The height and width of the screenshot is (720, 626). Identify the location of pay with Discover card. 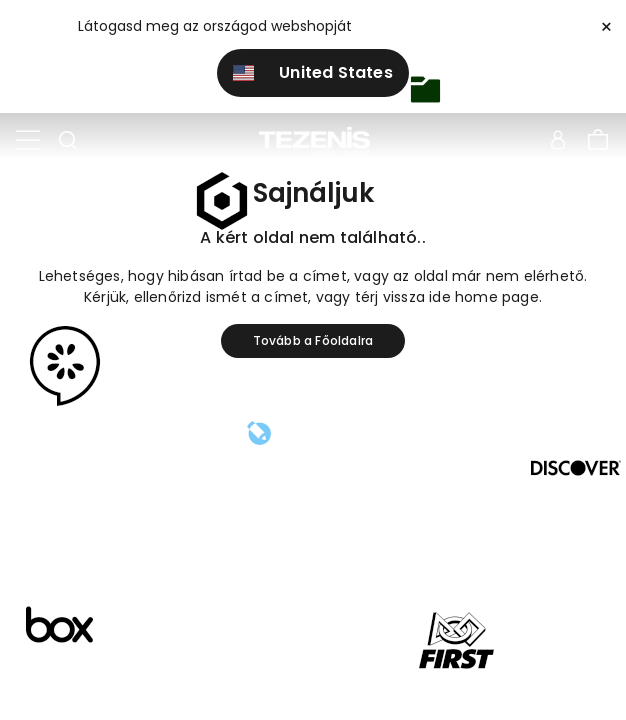
(576, 468).